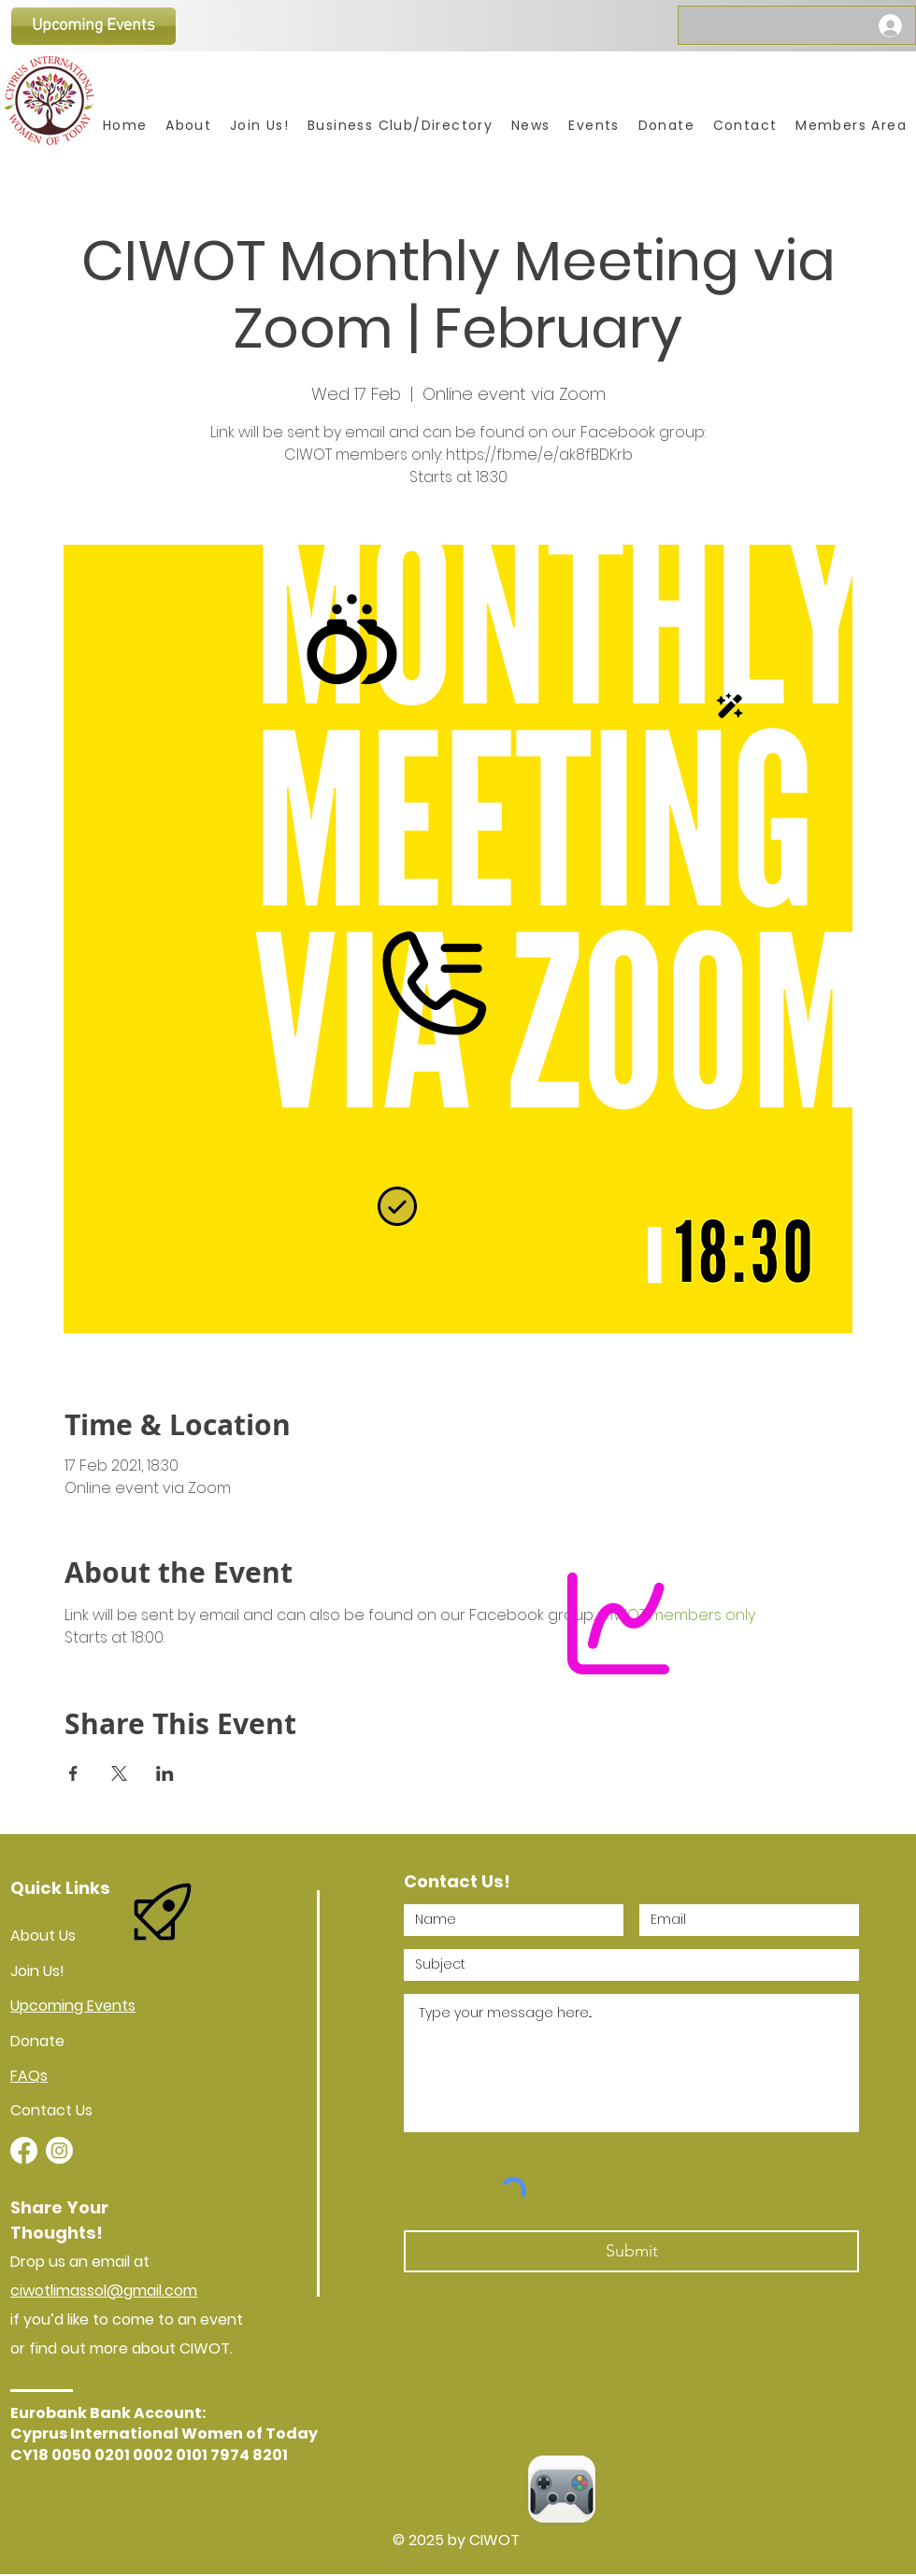 This screenshot has height=2576, width=916. What do you see at coordinates (730, 706) in the screenshot?
I see `apply automatic enhancements or effects` at bounding box center [730, 706].